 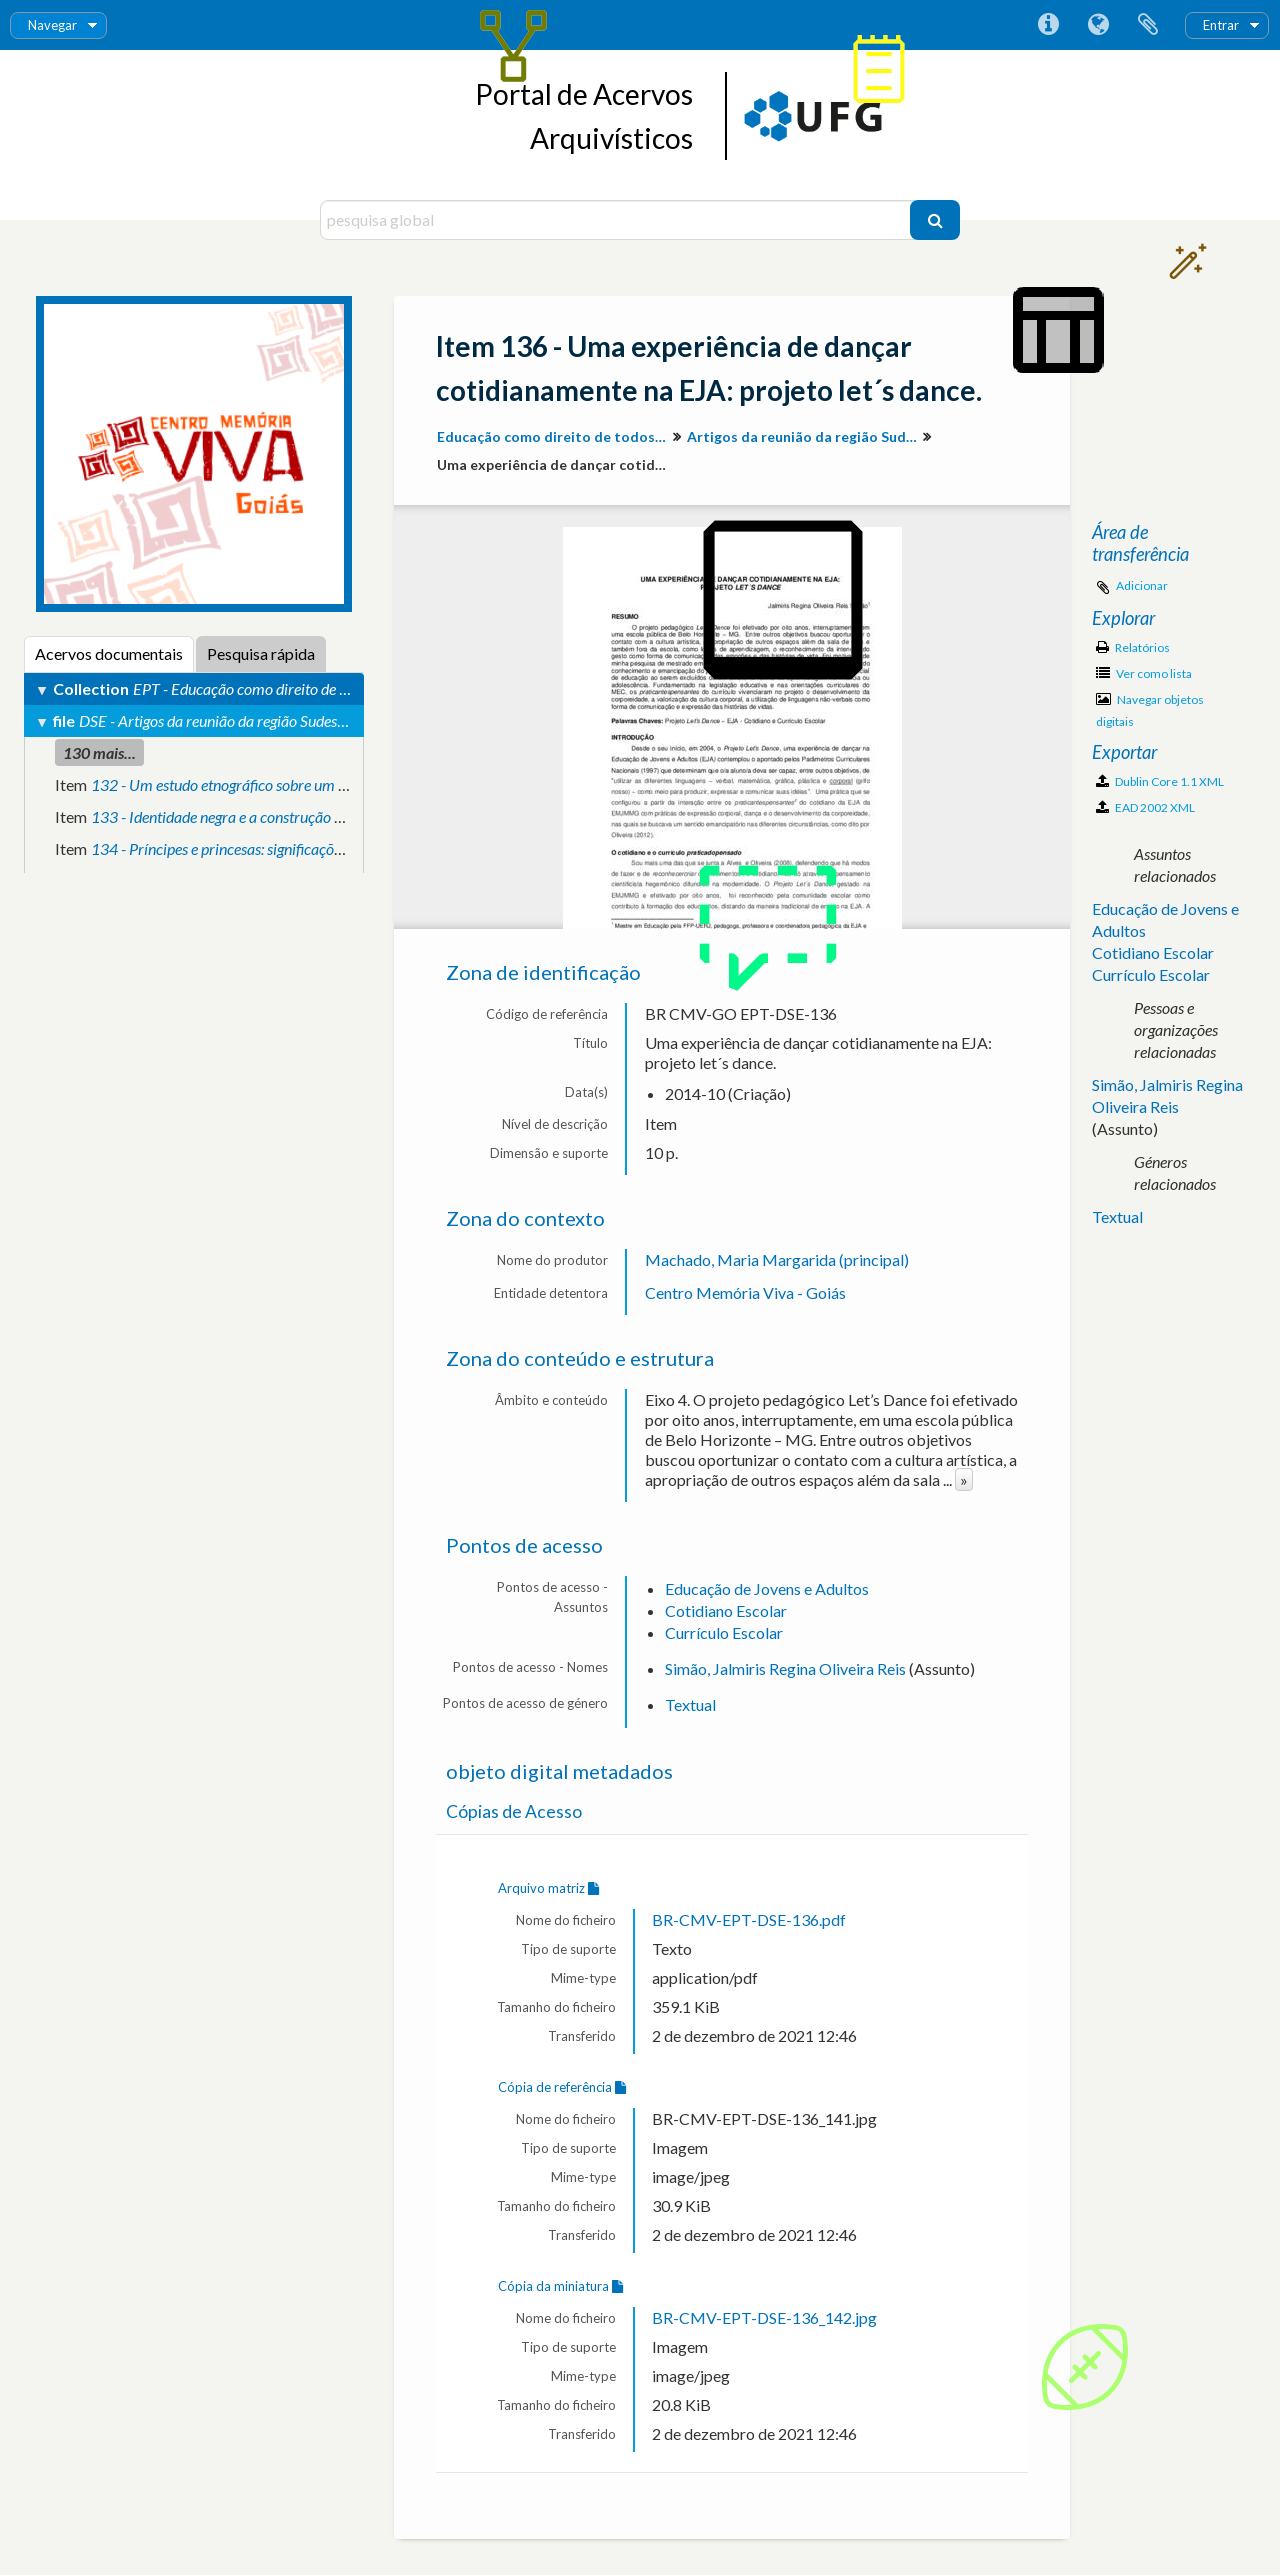 What do you see at coordinates (783, 600) in the screenshot?
I see `toggle the status bar visibility` at bounding box center [783, 600].